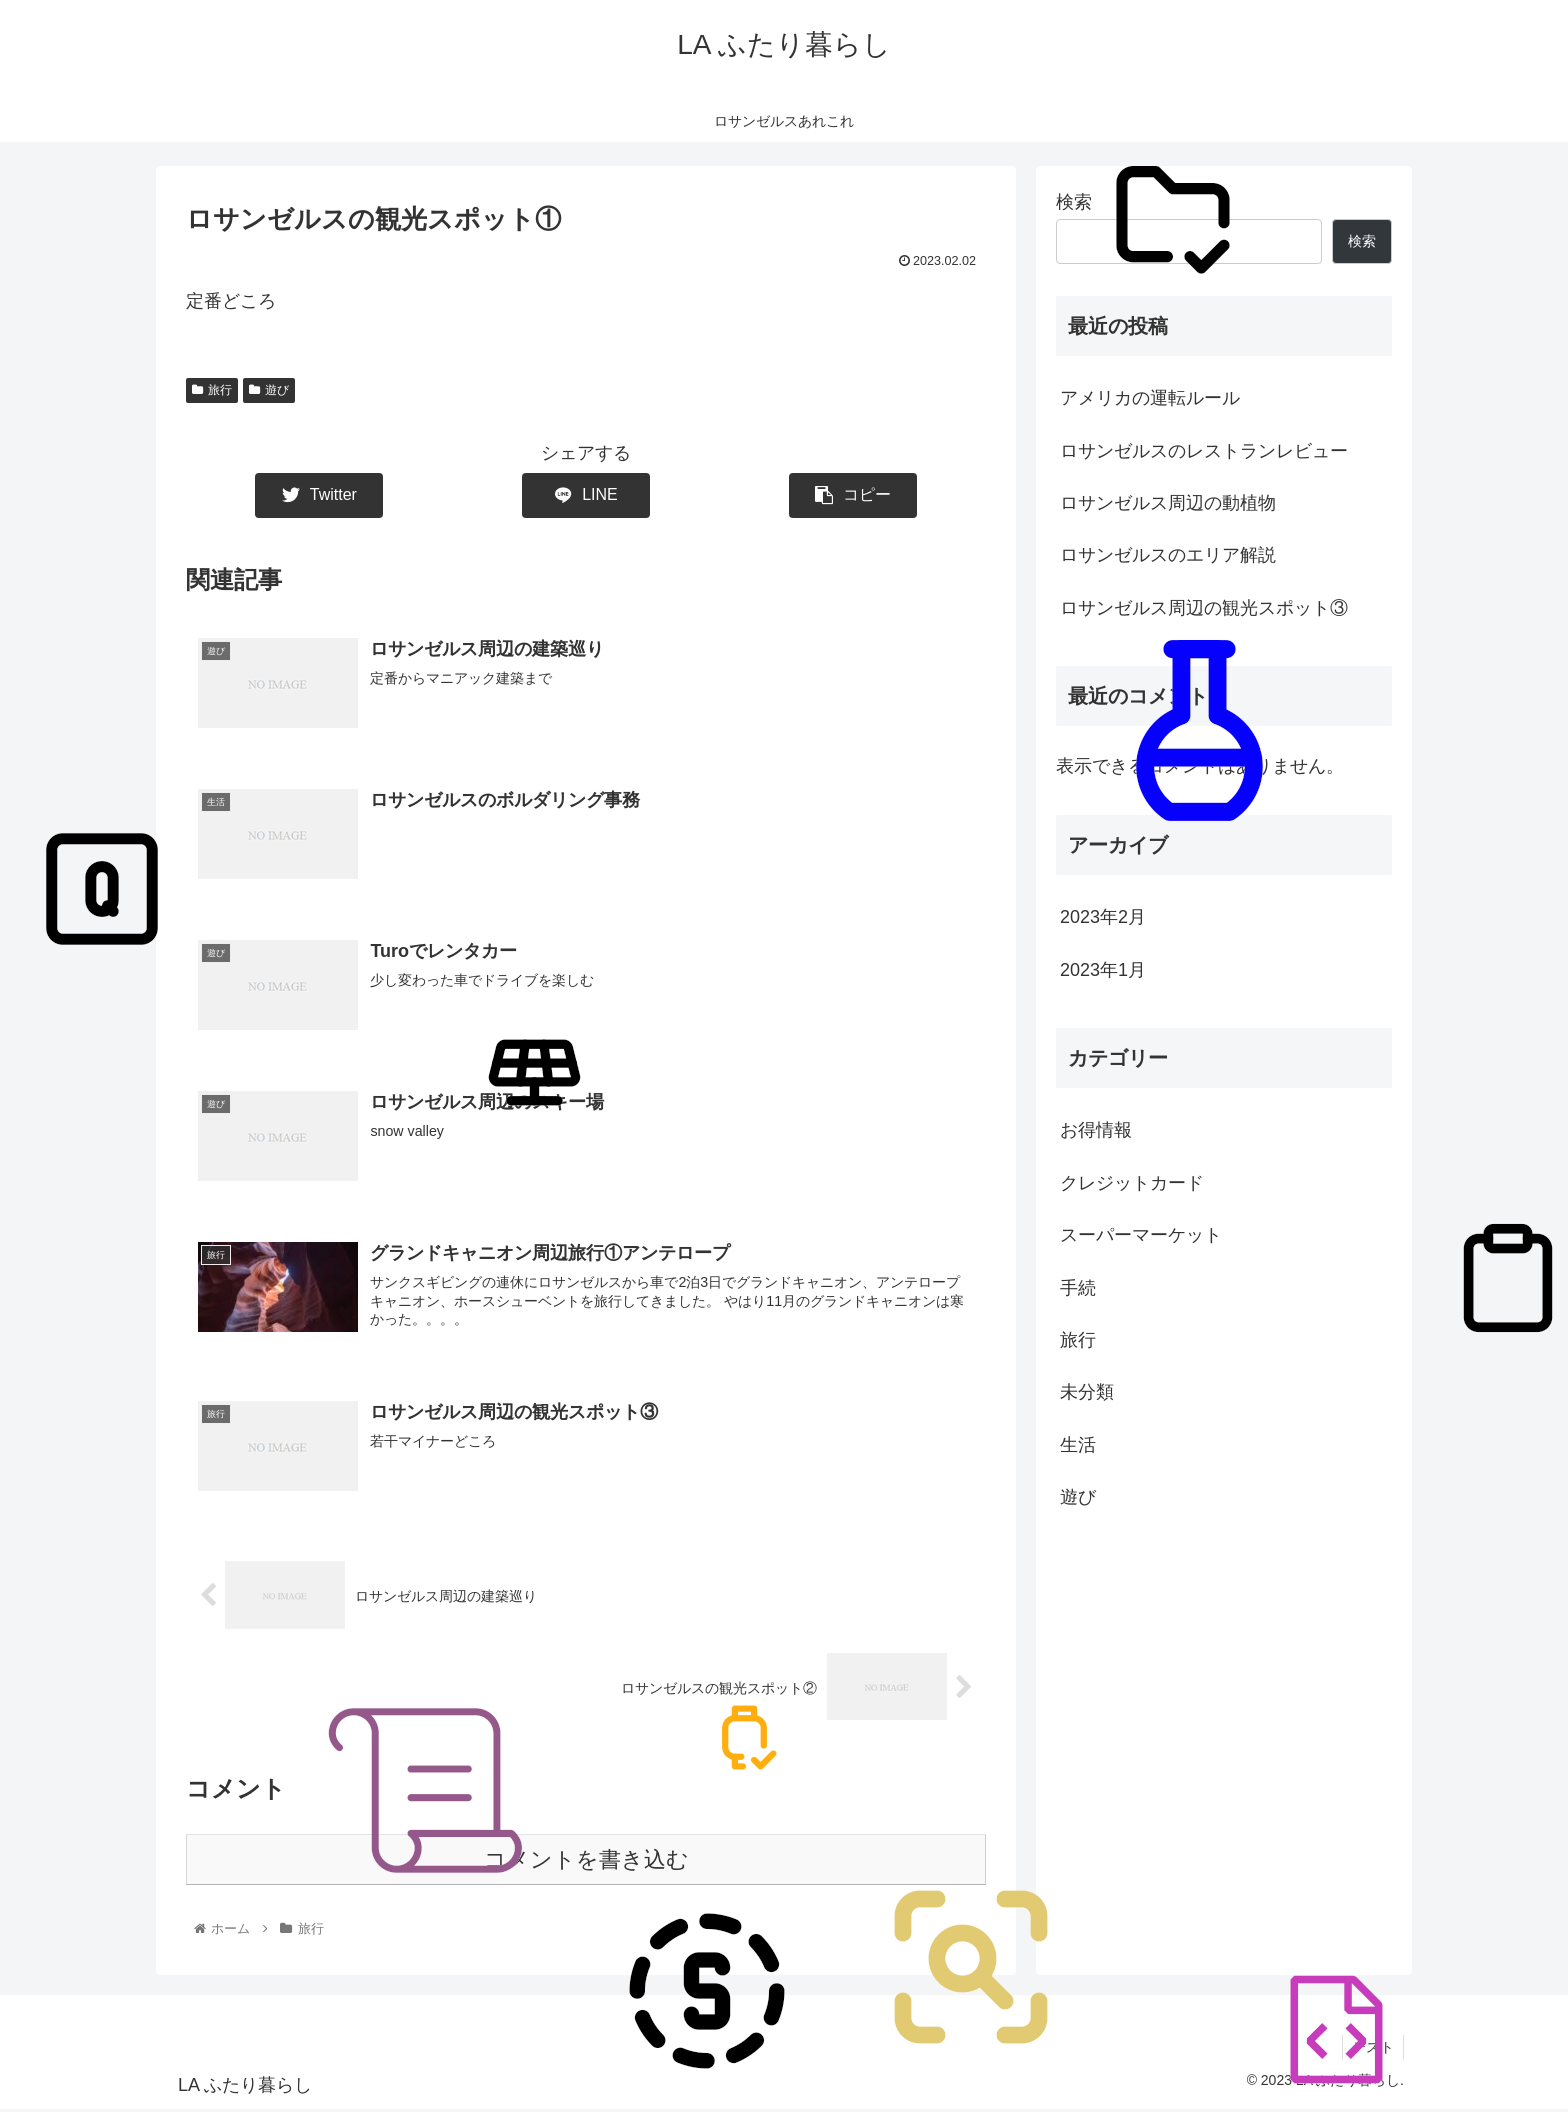  Describe the element at coordinates (744, 1737) in the screenshot. I see `smartwatch successfully connected` at that location.